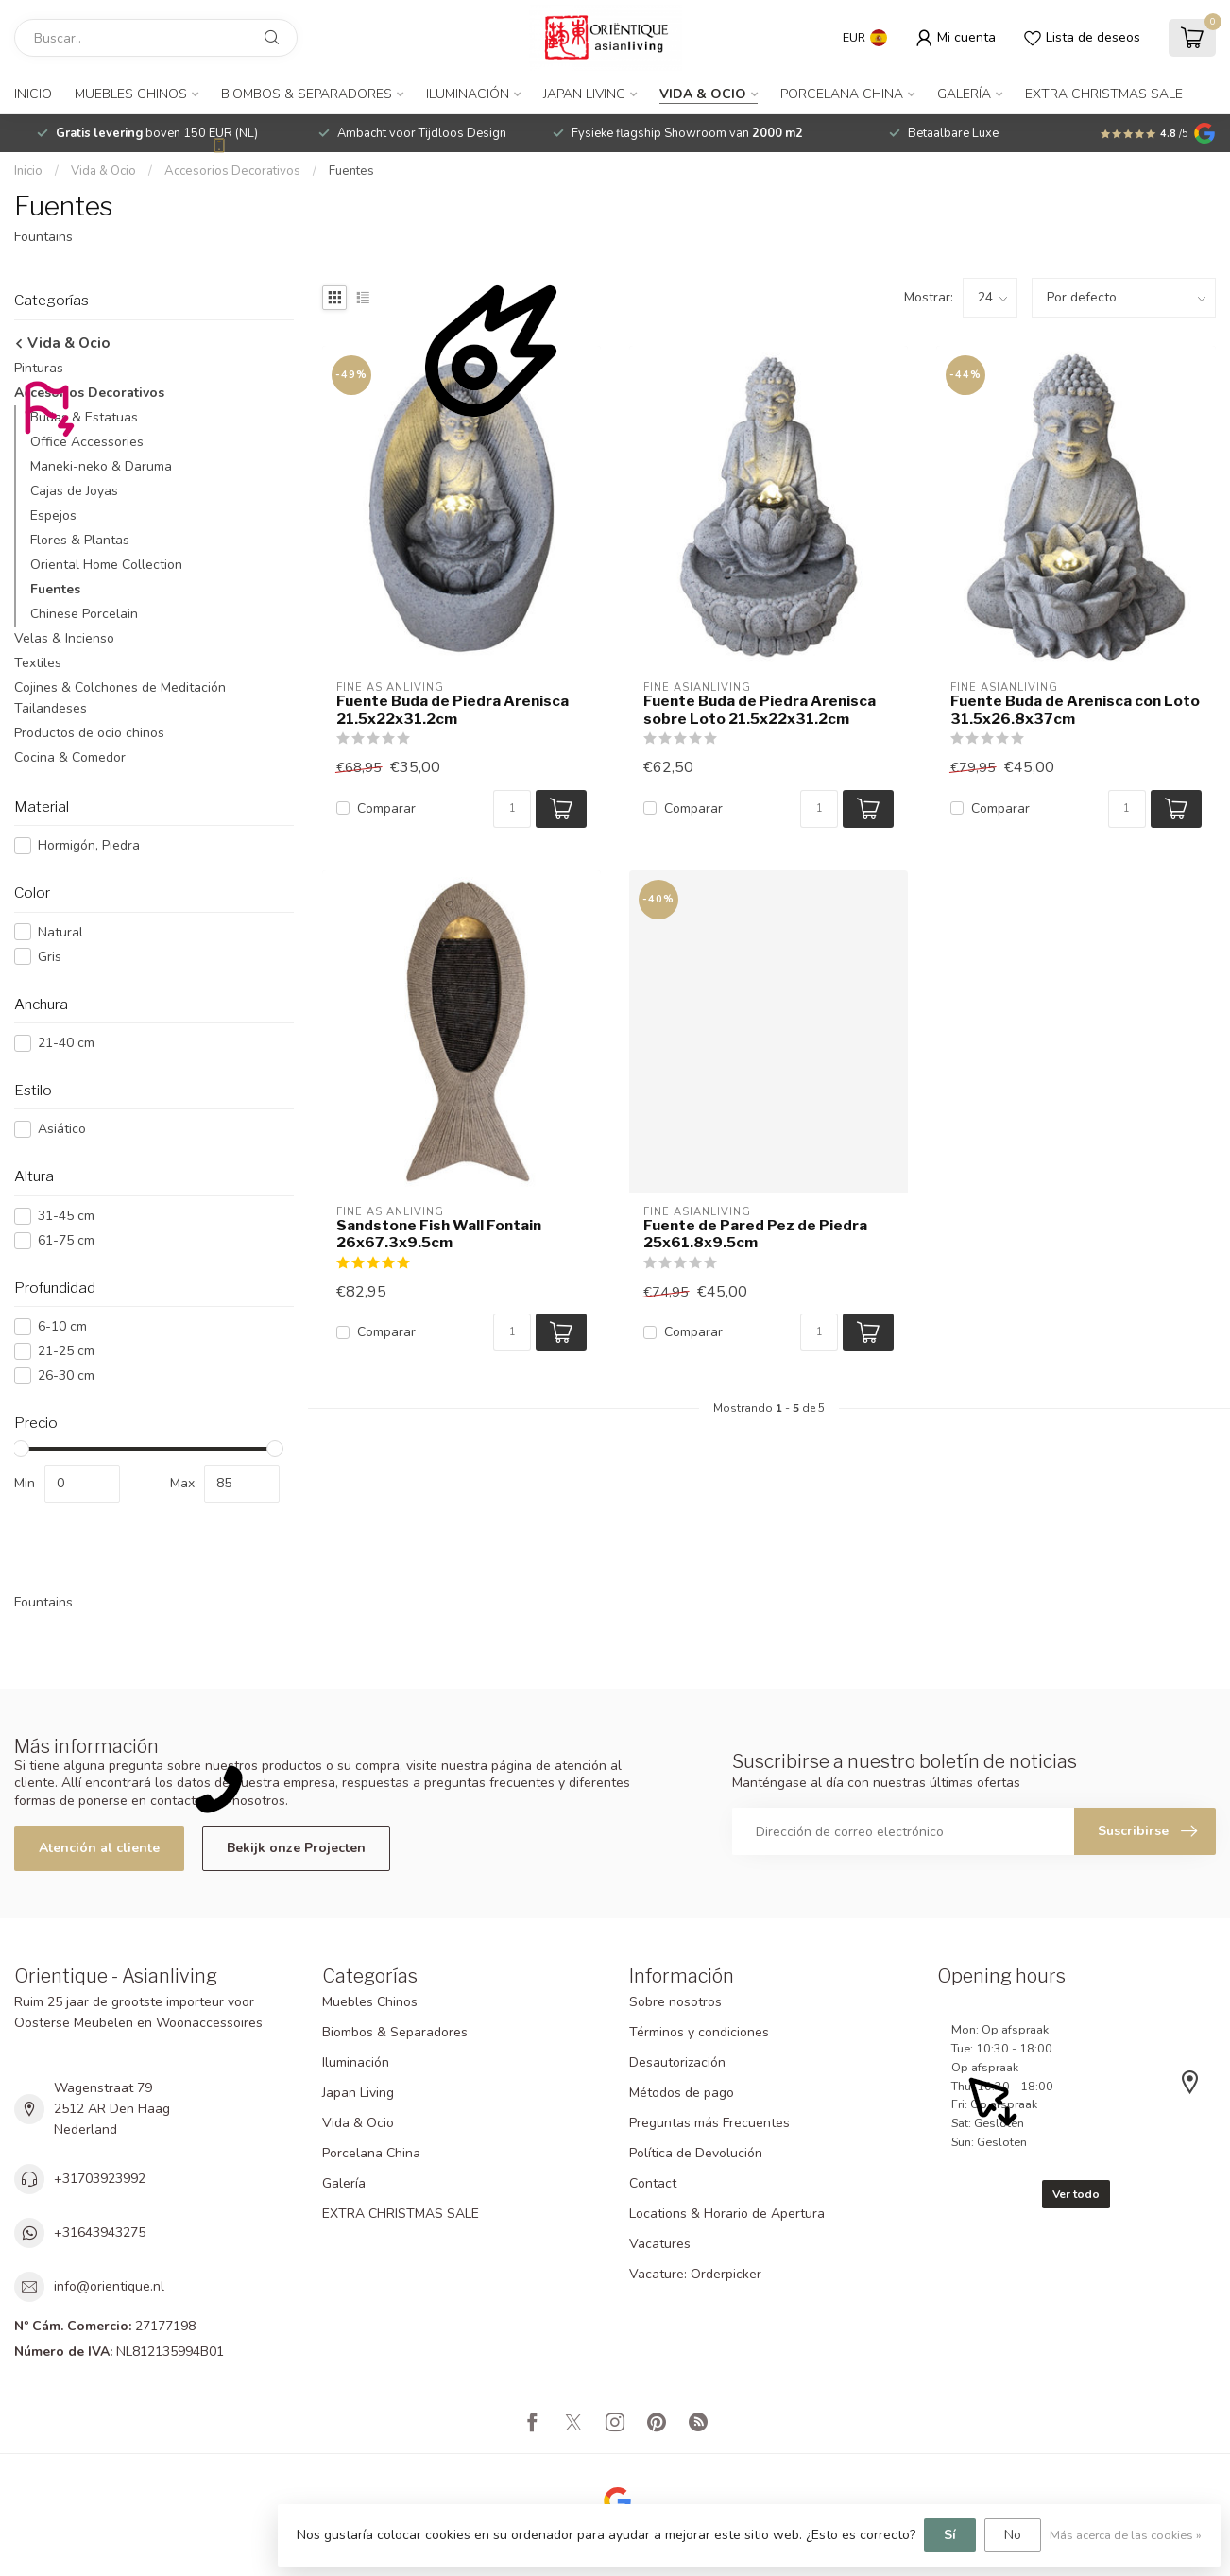  What do you see at coordinates (46, 406) in the screenshot?
I see `flag an item for urgent attention` at bounding box center [46, 406].